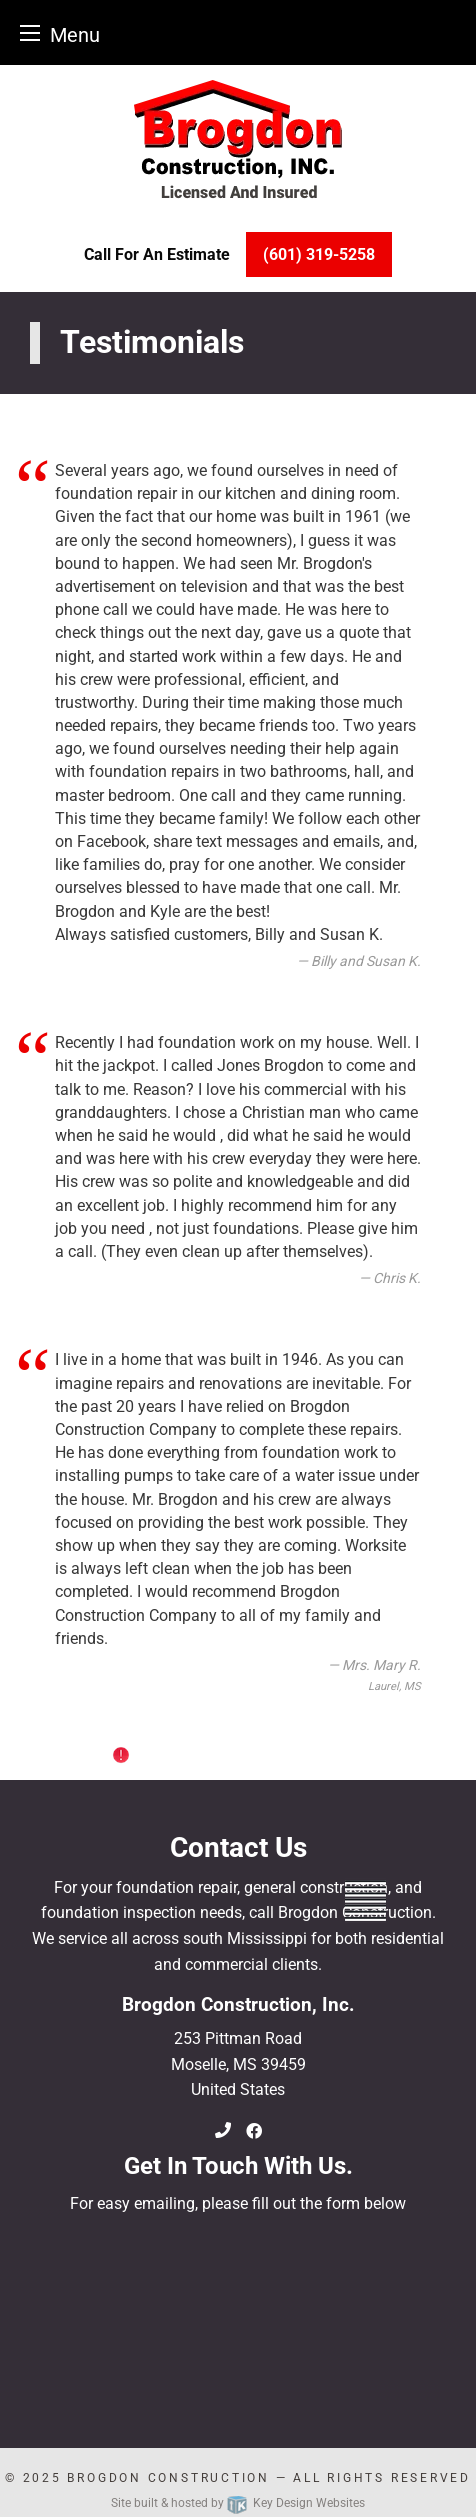 The height and width of the screenshot is (2517, 476). Describe the element at coordinates (365, 1900) in the screenshot. I see `justify text to fill the full width` at that location.